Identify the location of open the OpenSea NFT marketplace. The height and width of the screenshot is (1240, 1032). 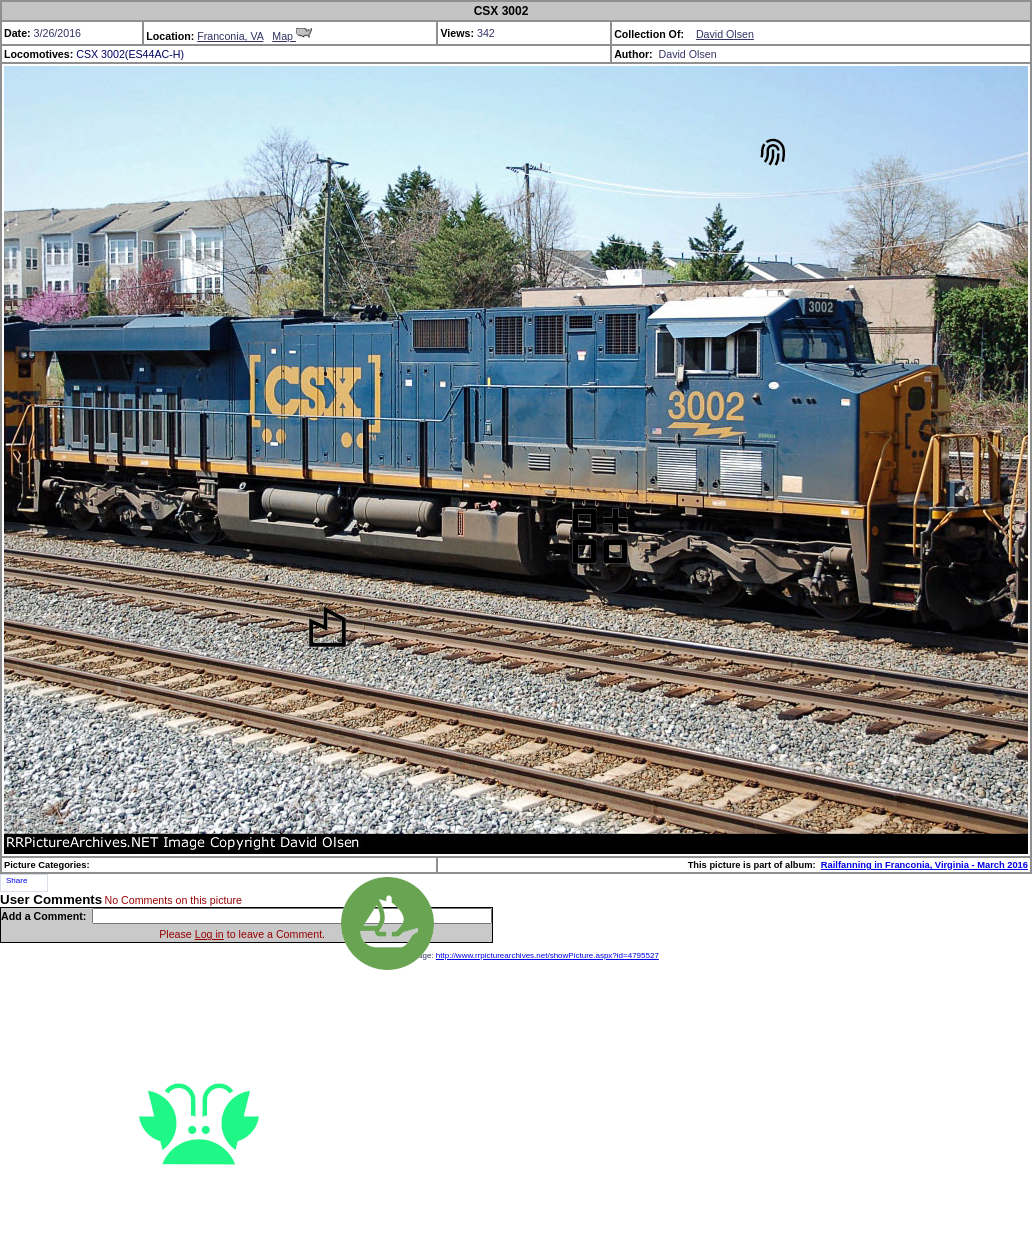
(387, 923).